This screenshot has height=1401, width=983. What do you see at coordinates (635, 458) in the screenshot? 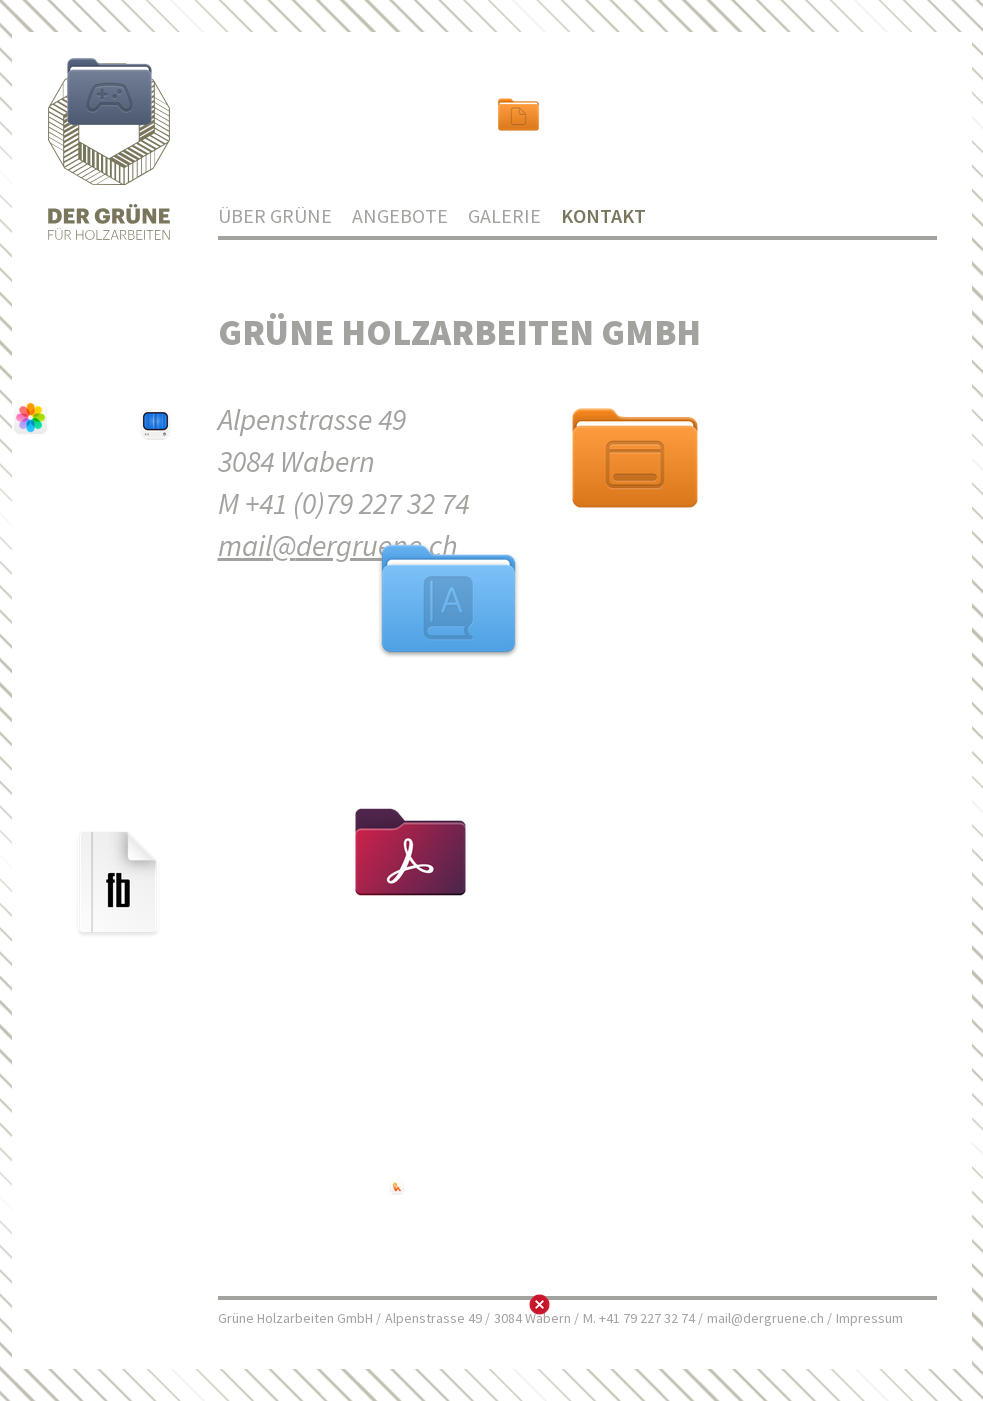
I see `open desktop folder` at bounding box center [635, 458].